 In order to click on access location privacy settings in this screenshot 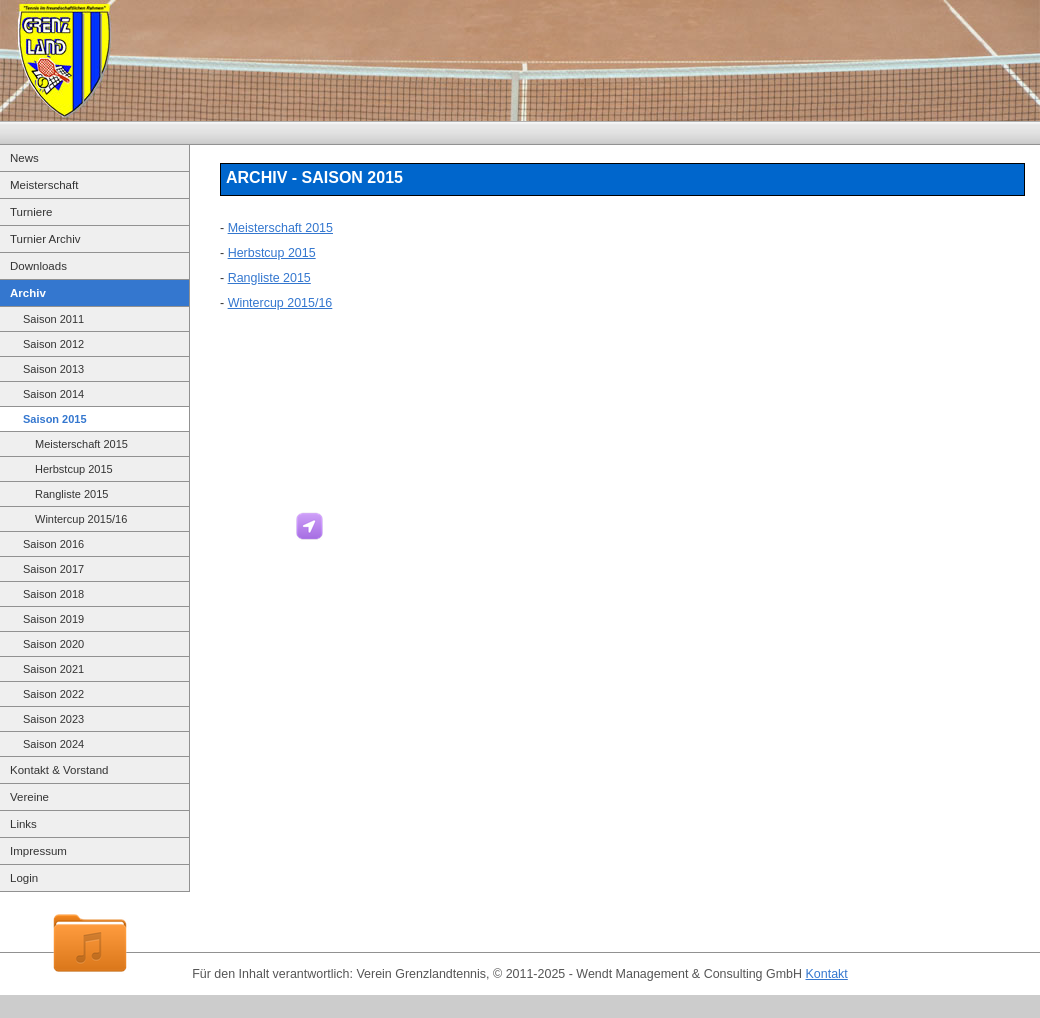, I will do `click(309, 526)`.